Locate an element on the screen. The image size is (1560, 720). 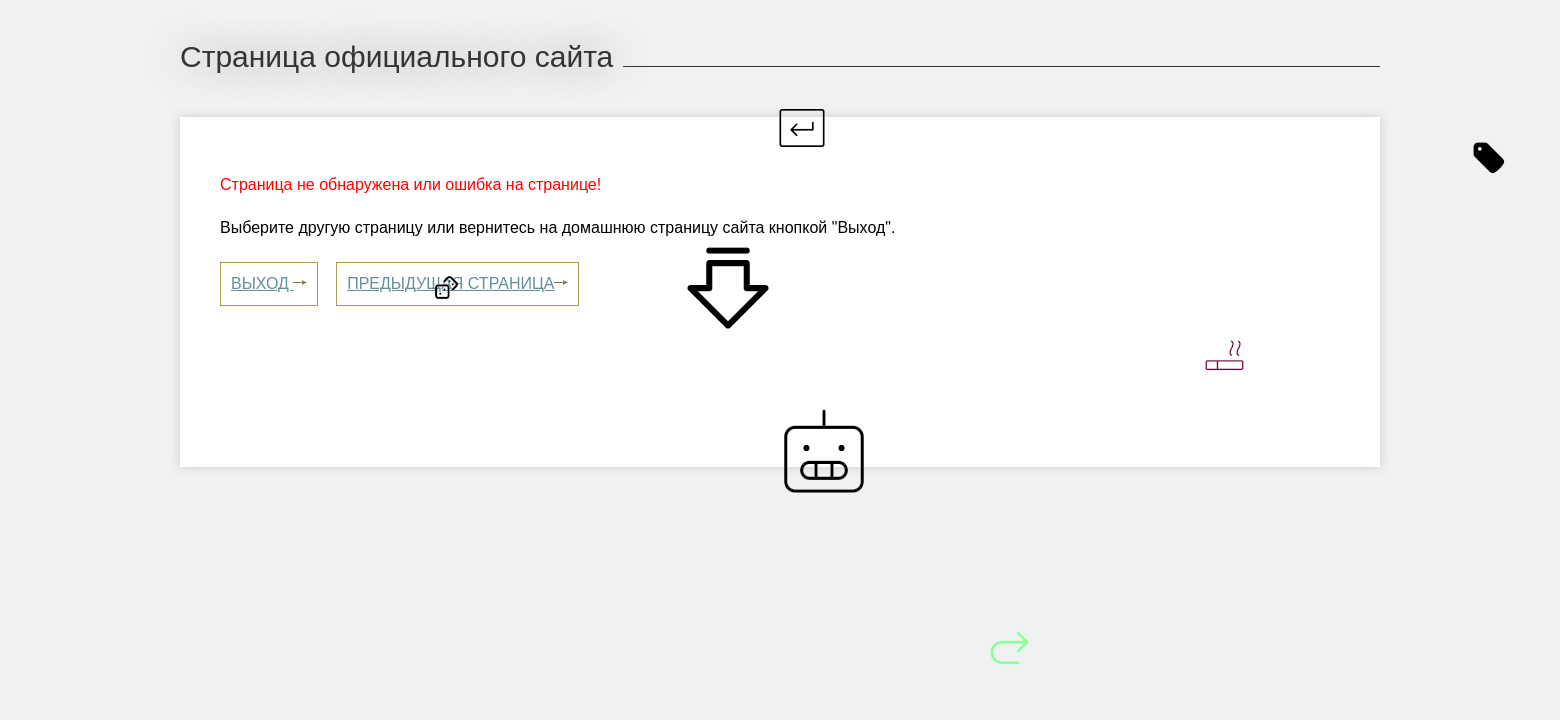
access AI assistant or chatbot is located at coordinates (824, 456).